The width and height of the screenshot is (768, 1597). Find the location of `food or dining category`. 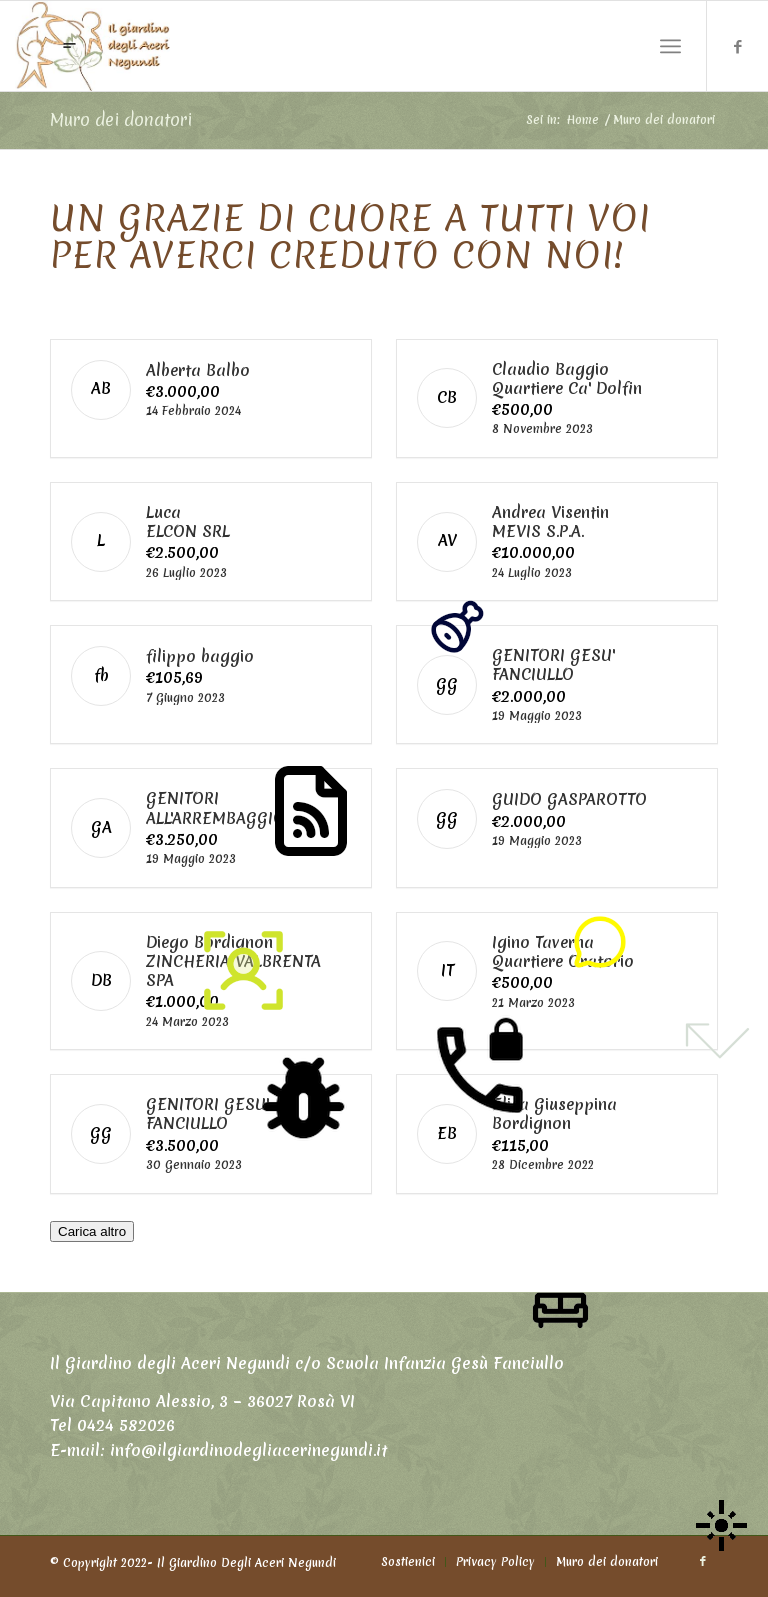

food or dining category is located at coordinates (457, 627).